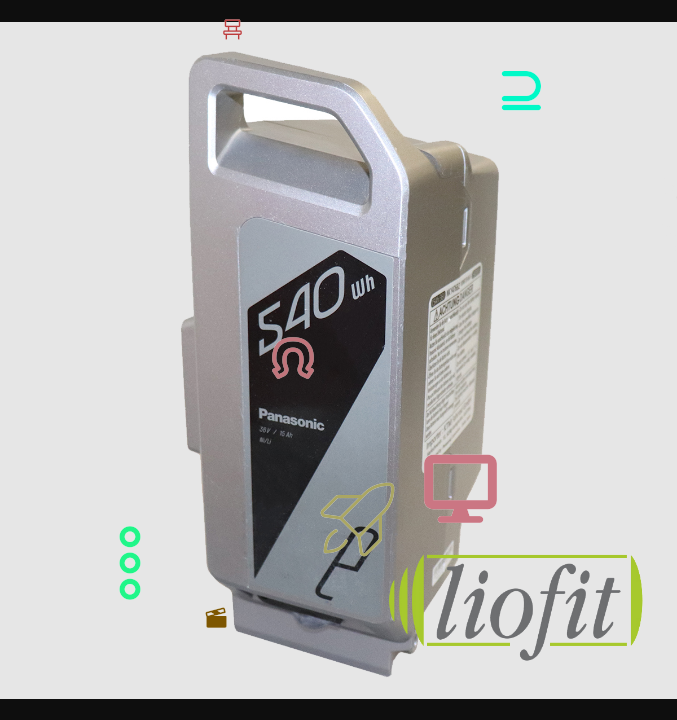  Describe the element at coordinates (460, 486) in the screenshot. I see `access display settings` at that location.